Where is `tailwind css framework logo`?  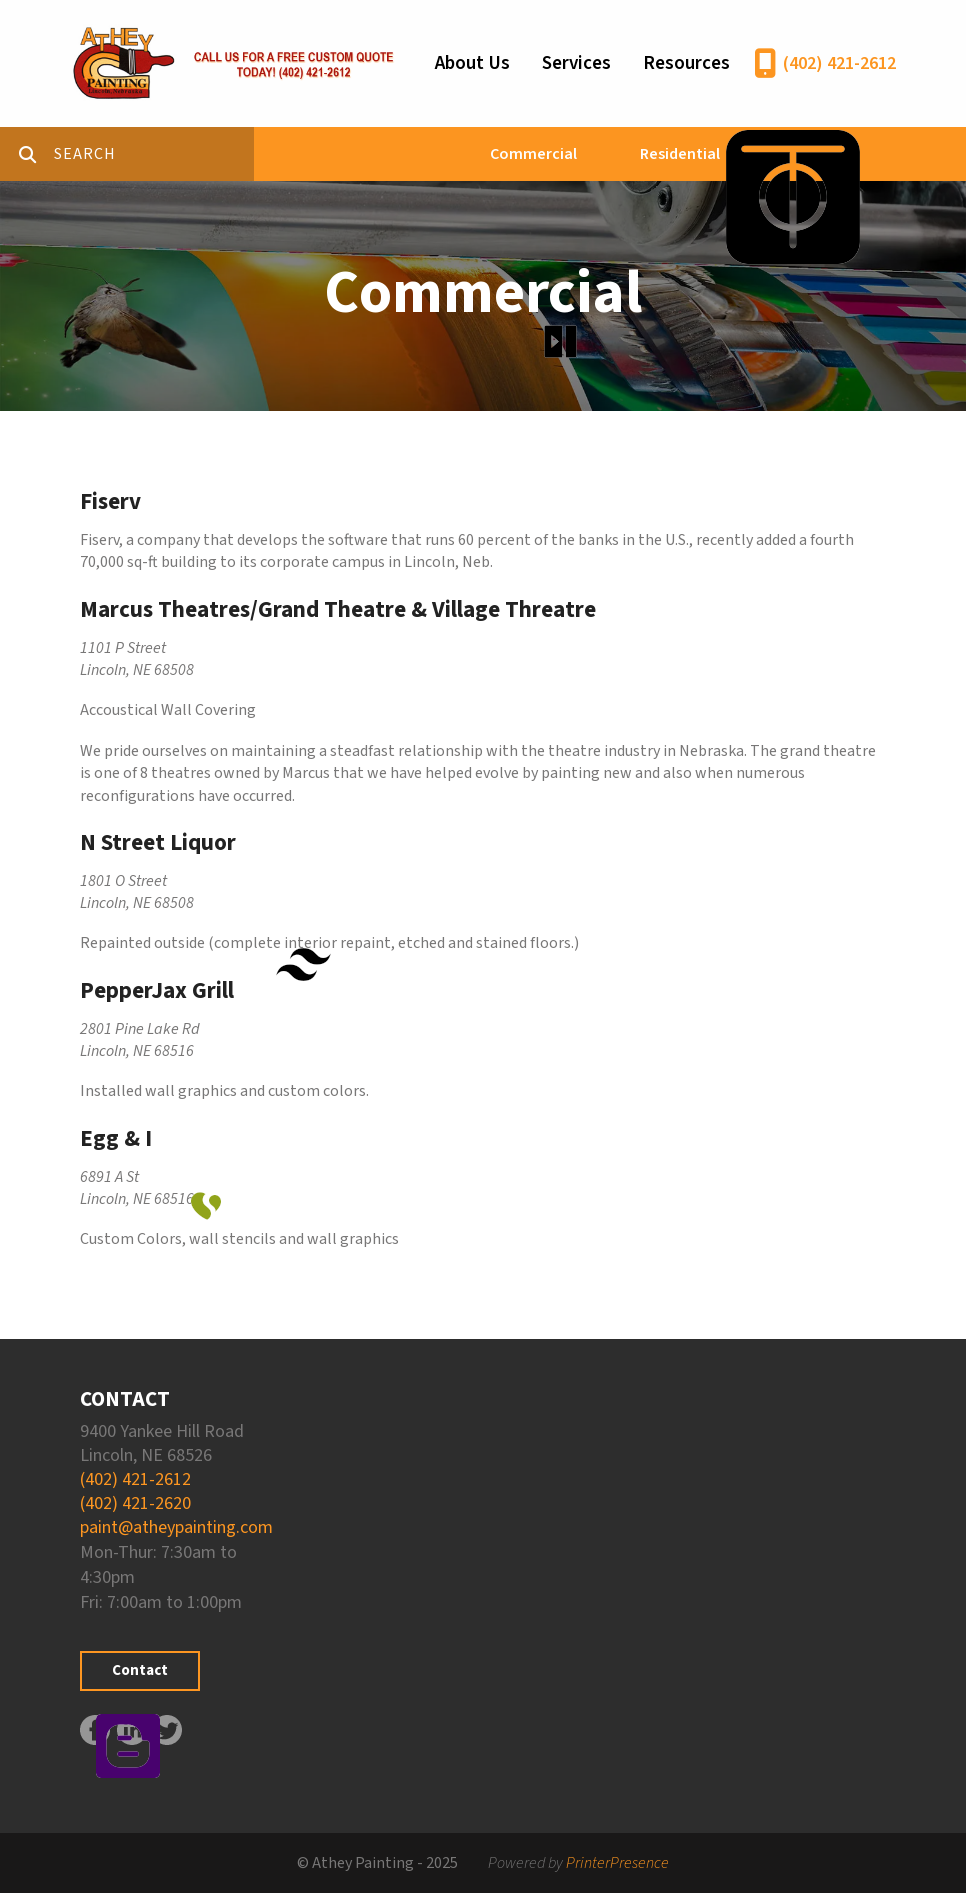 tailwind css framework logo is located at coordinates (303, 964).